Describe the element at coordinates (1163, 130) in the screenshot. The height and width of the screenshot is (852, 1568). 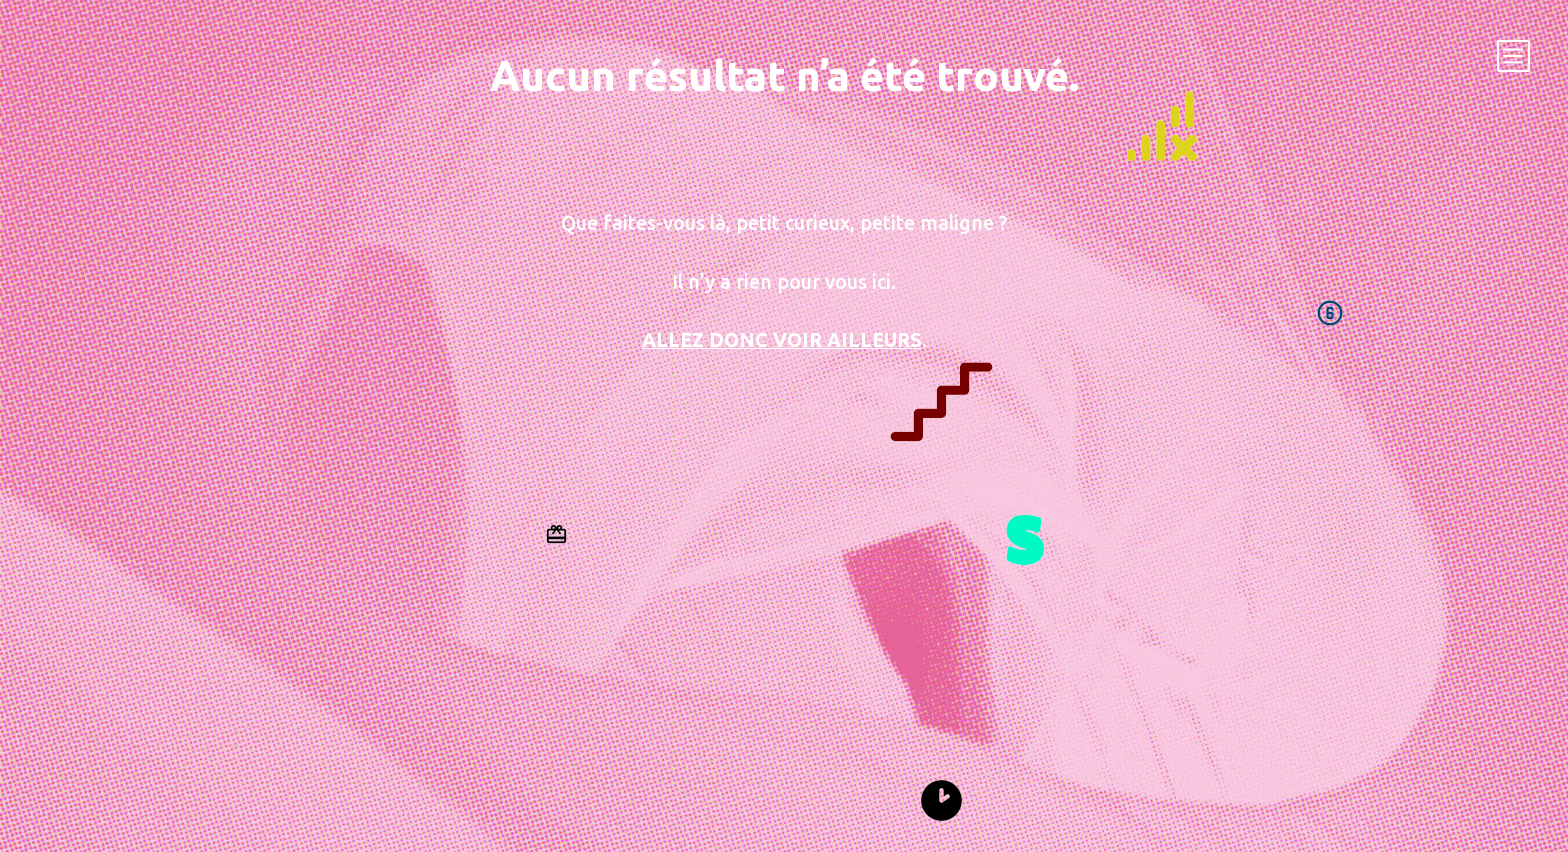
I see `no cellular signal available` at that location.